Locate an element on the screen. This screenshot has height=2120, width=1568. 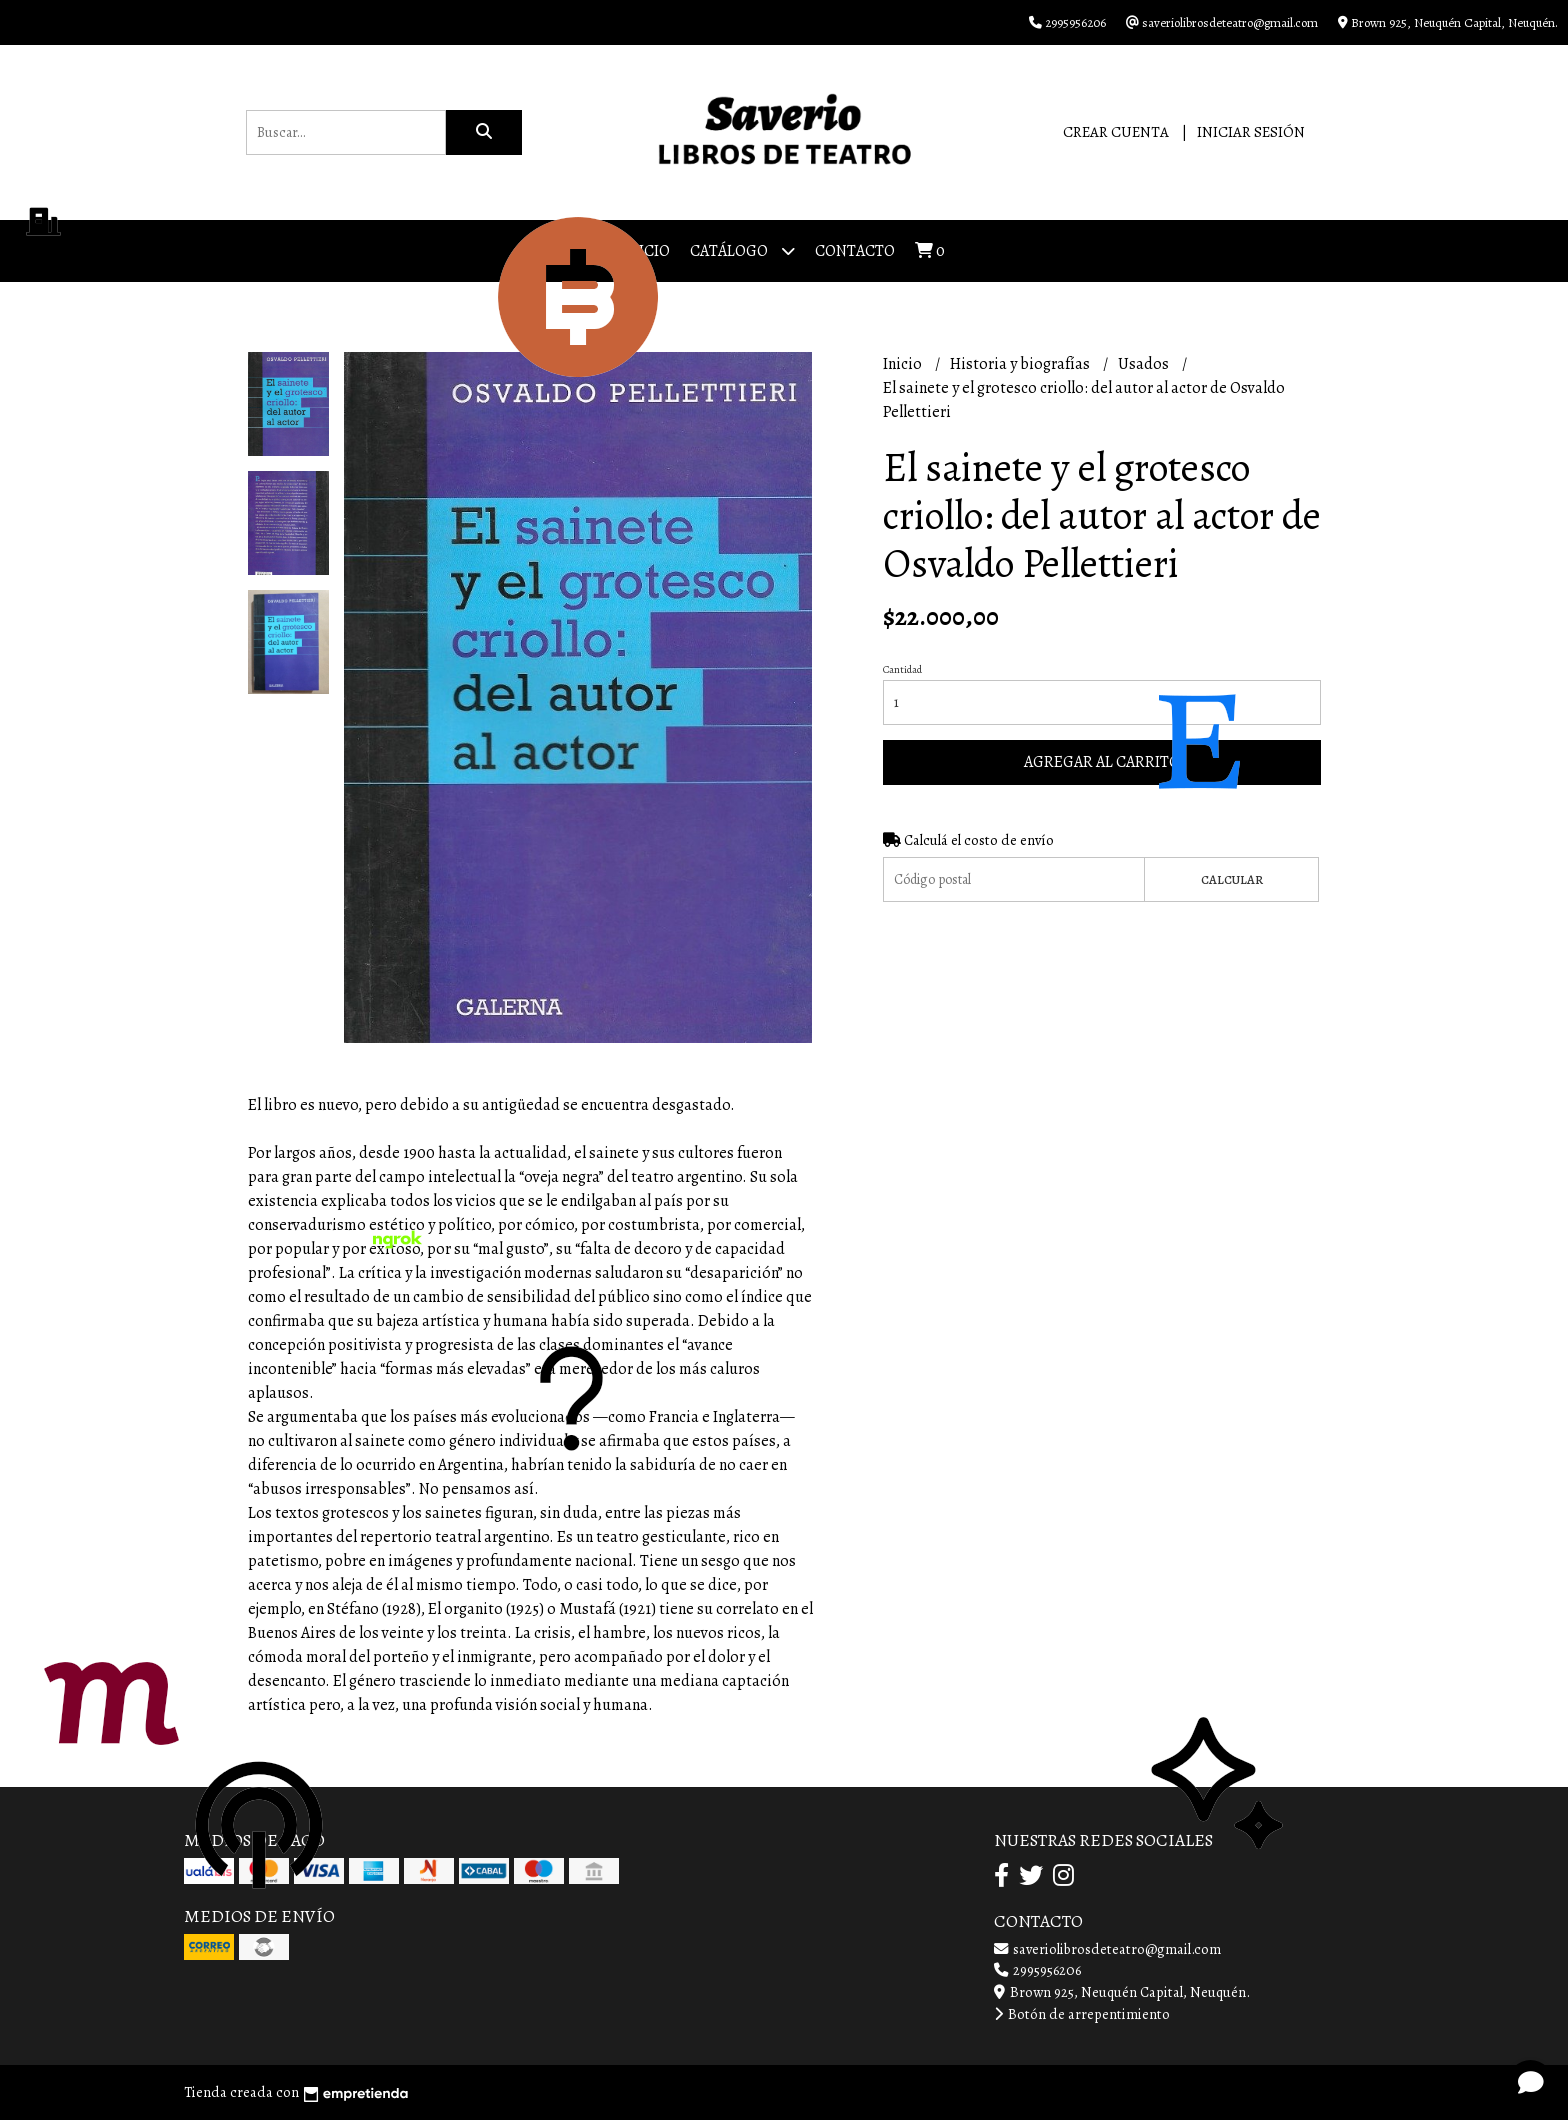
access help or support information is located at coordinates (571, 1398).